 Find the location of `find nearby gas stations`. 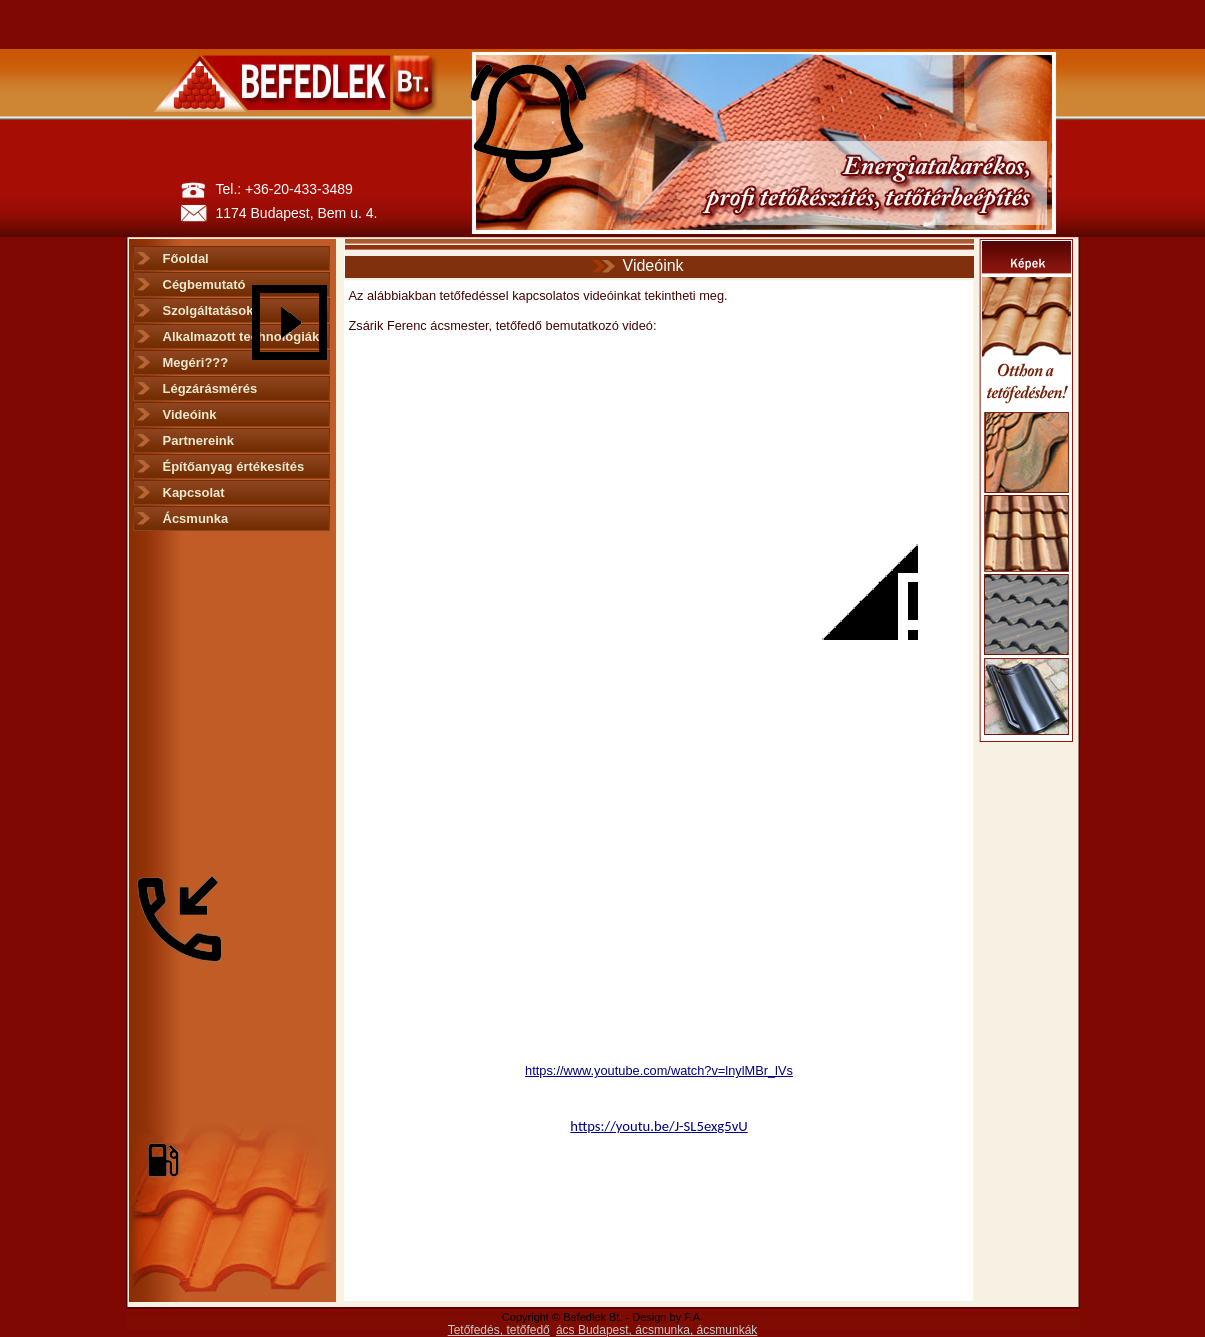

find nearby gas stations is located at coordinates (163, 1160).